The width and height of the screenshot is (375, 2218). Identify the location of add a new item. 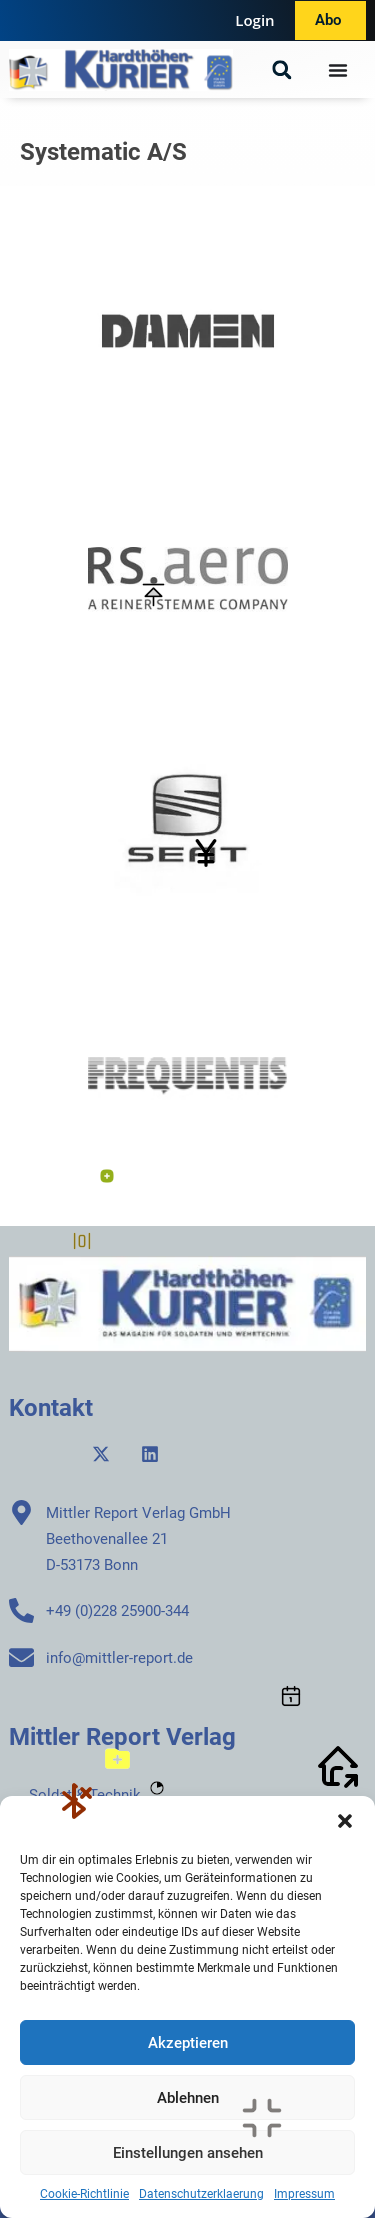
(107, 1176).